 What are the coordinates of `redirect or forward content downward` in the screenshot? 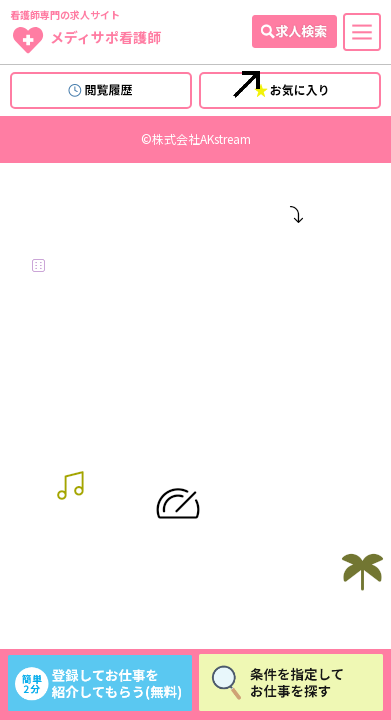 It's located at (296, 214).